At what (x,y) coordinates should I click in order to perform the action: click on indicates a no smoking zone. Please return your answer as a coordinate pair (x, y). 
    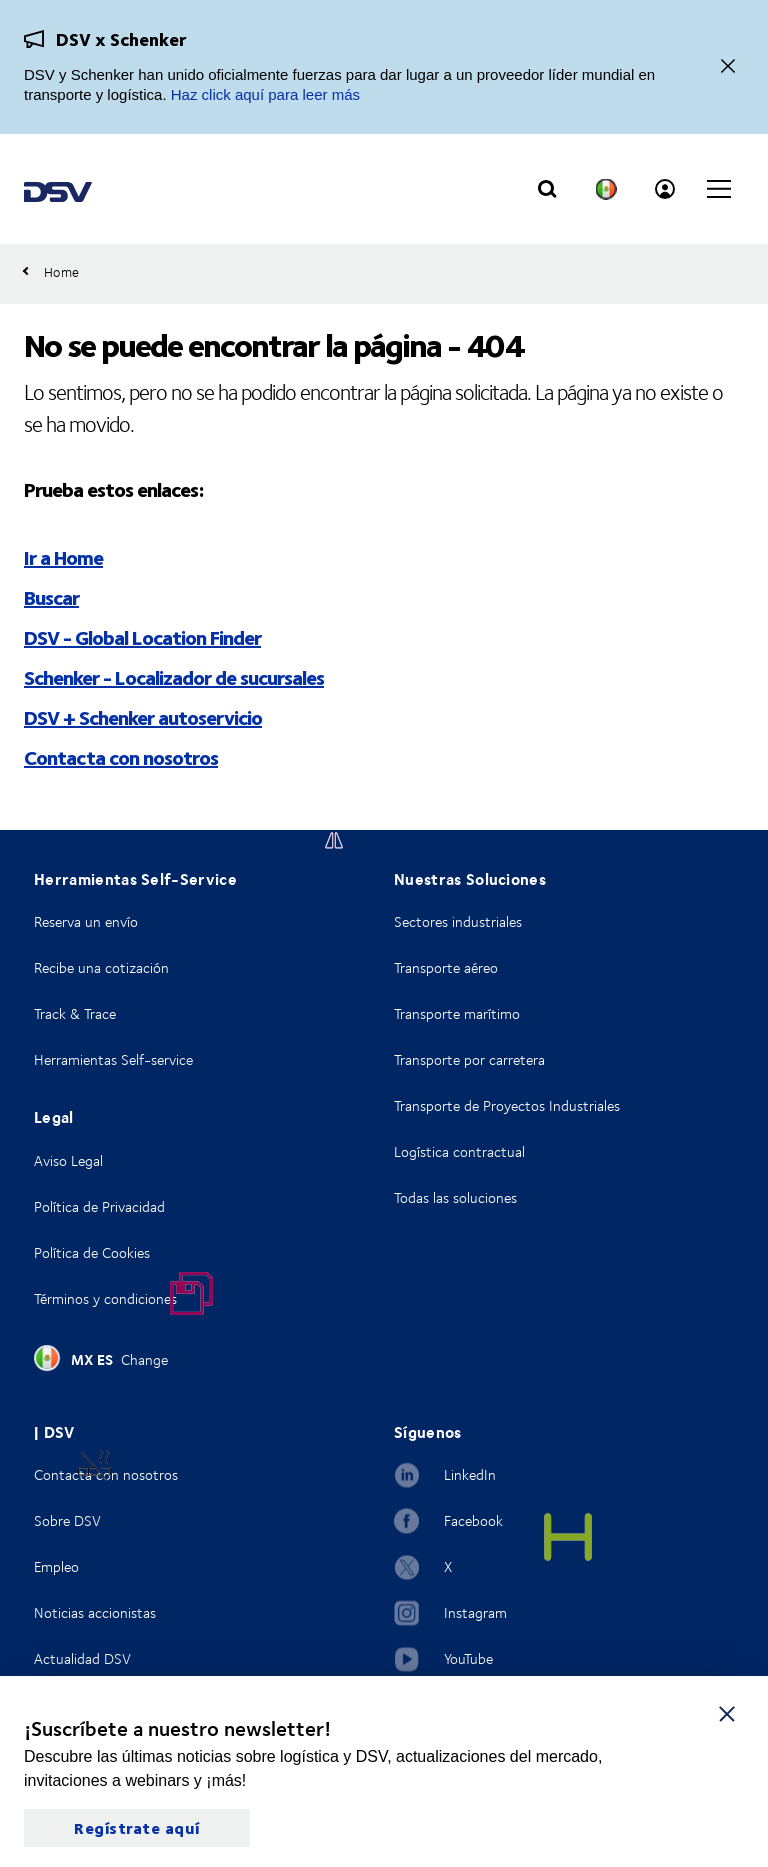
    Looking at the image, I should click on (94, 1466).